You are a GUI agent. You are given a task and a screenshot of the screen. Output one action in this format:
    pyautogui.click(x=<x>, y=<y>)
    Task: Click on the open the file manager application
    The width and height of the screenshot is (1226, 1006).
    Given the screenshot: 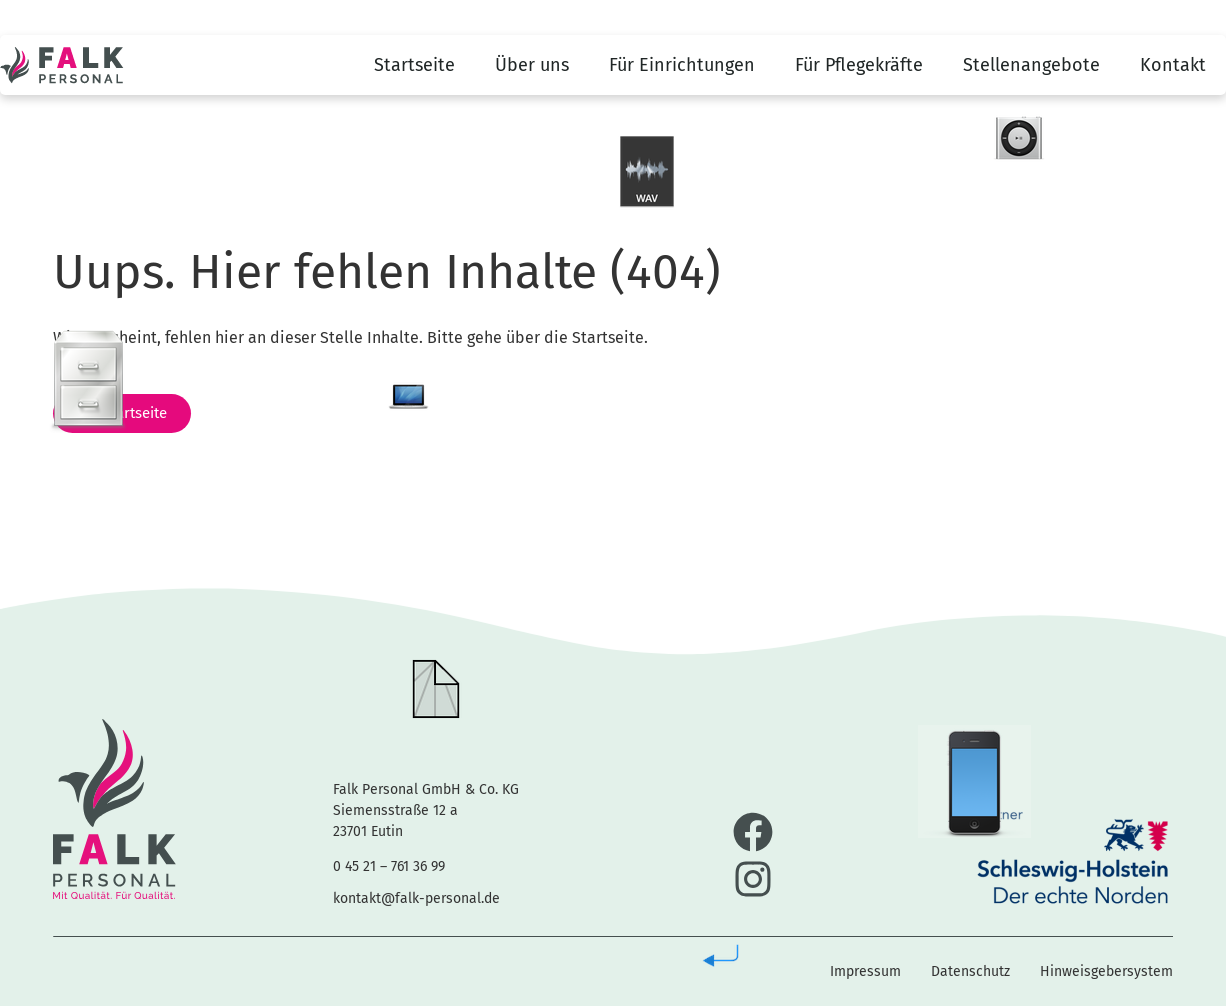 What is the action you would take?
    pyautogui.click(x=88, y=381)
    